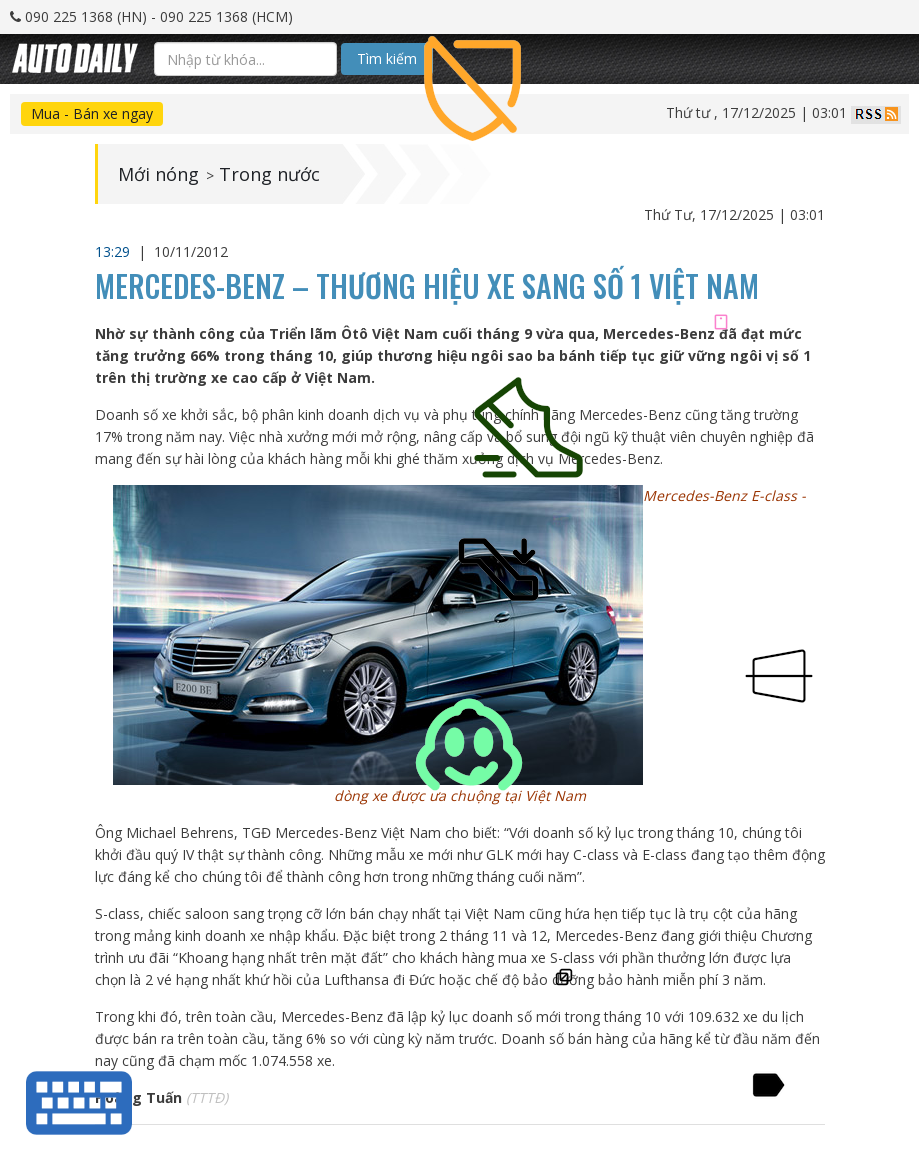  What do you see at coordinates (564, 977) in the screenshot?
I see `view overlapping or intersecting layers` at bounding box center [564, 977].